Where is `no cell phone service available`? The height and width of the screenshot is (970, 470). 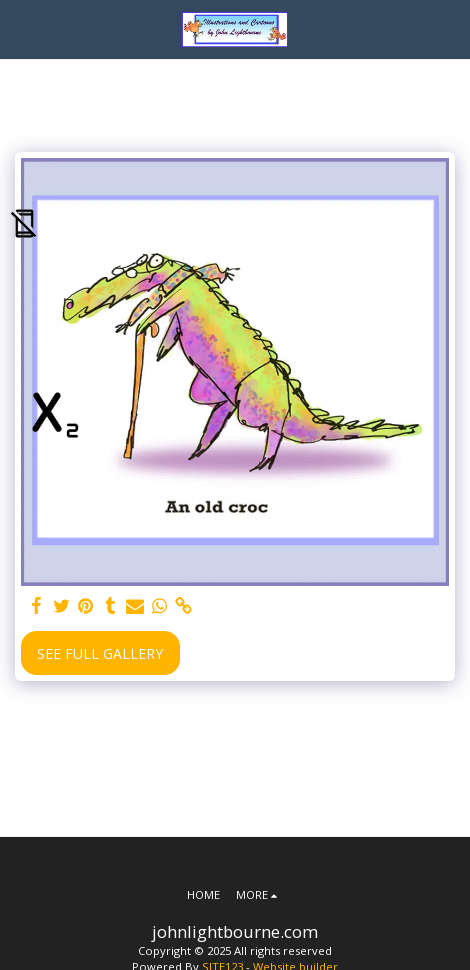
no cell phone service available is located at coordinates (24, 223).